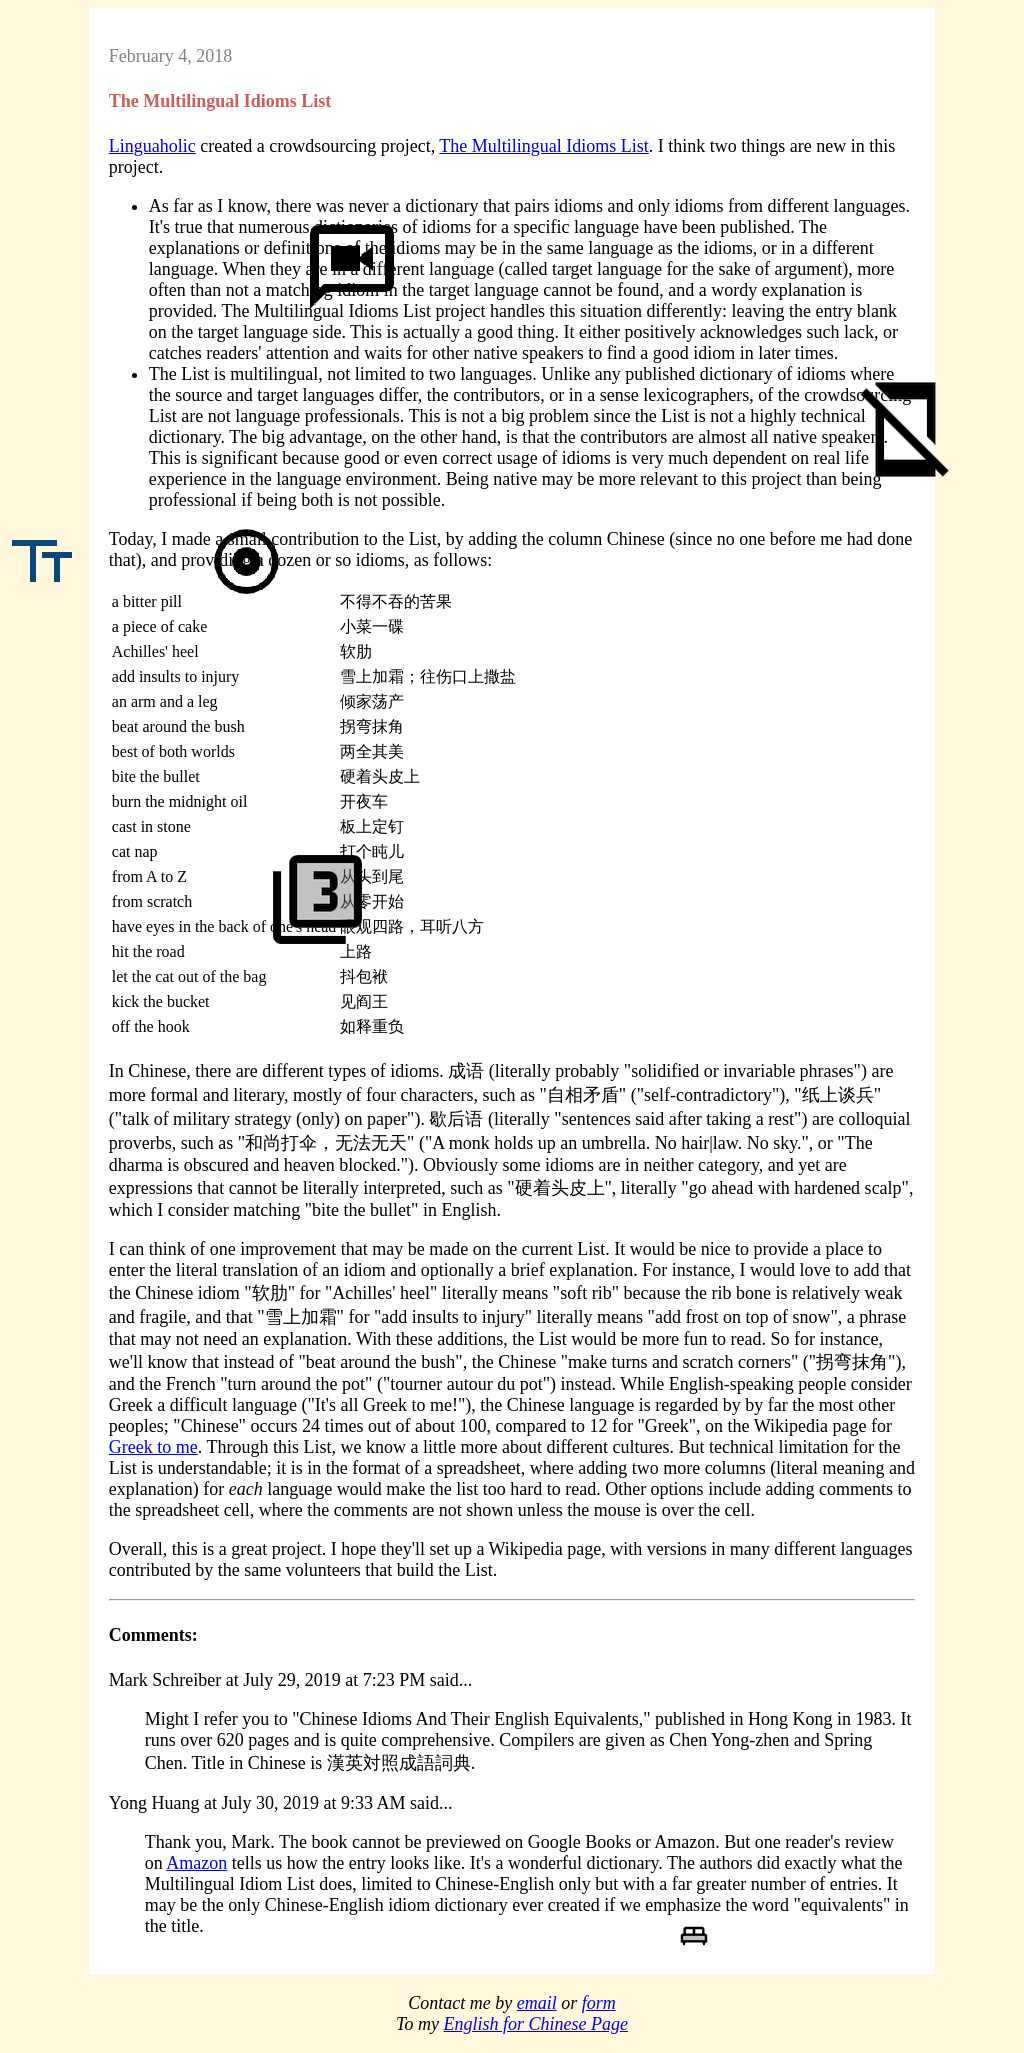 The height and width of the screenshot is (2053, 1024). Describe the element at coordinates (905, 429) in the screenshot. I see `disable mobile device or phone features` at that location.